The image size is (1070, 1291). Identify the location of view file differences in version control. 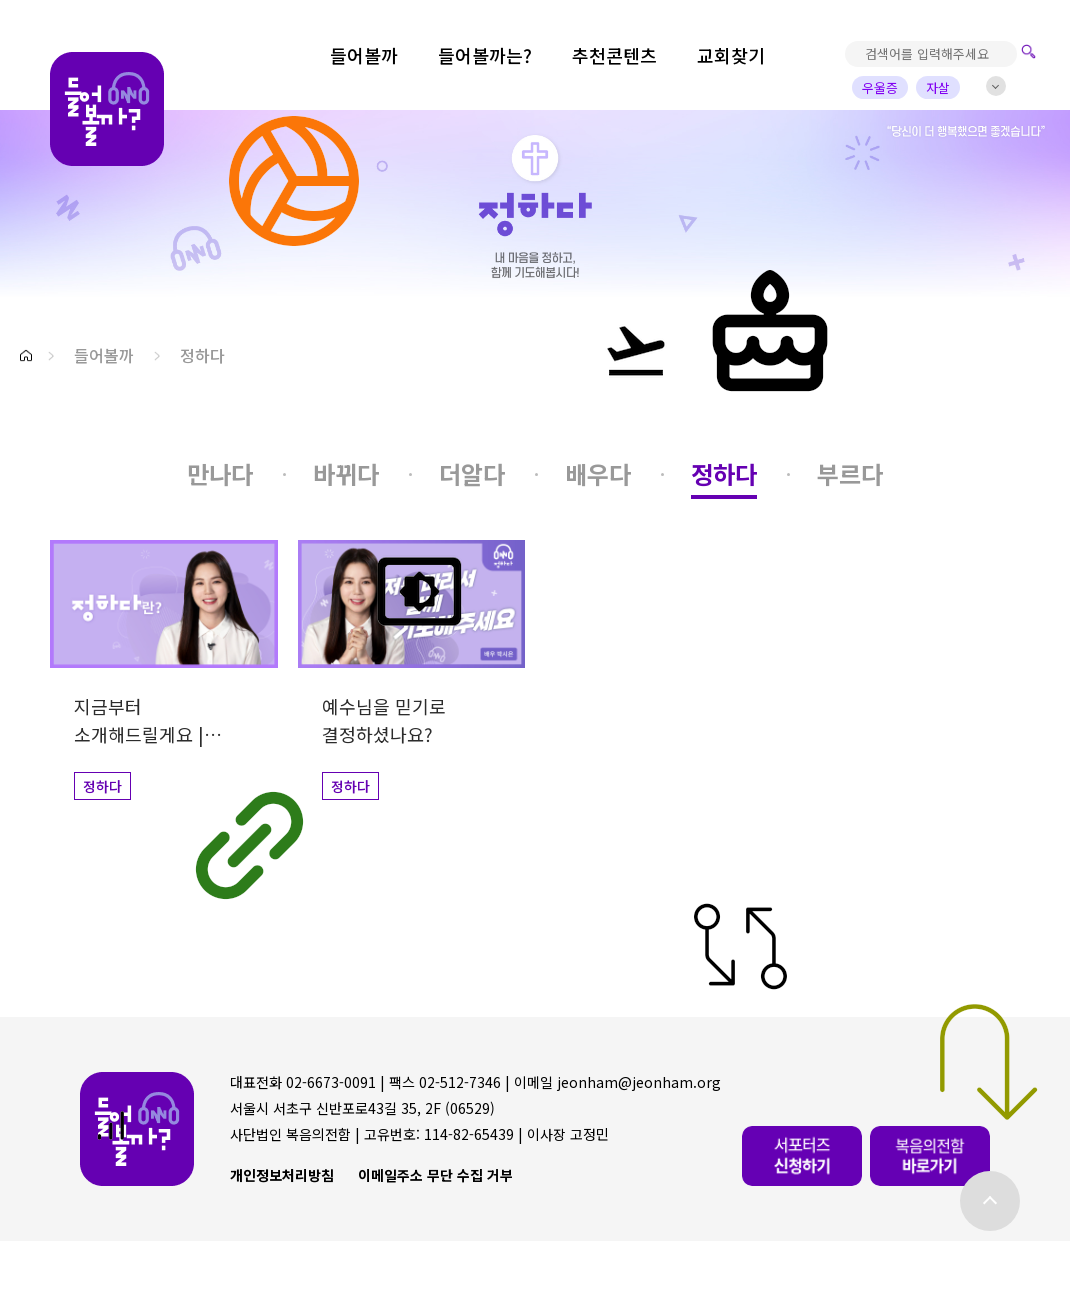
(740, 946).